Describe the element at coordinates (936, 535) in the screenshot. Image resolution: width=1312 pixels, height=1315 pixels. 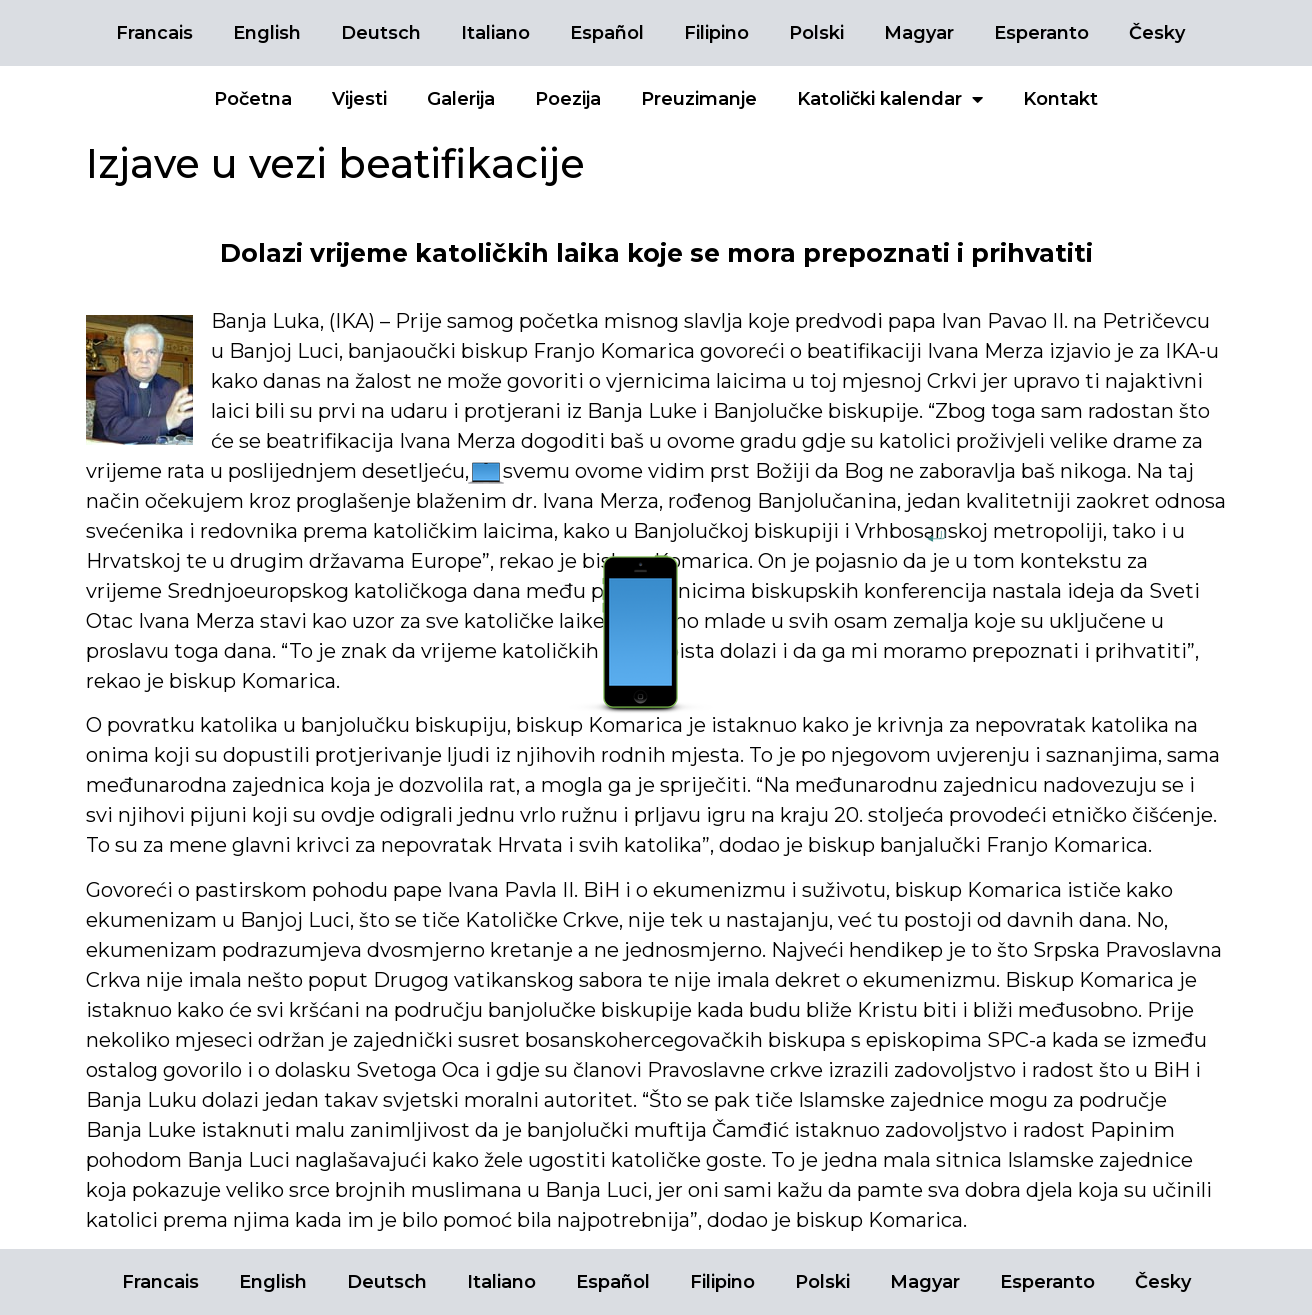
I see `reply to all recipients of an email` at that location.